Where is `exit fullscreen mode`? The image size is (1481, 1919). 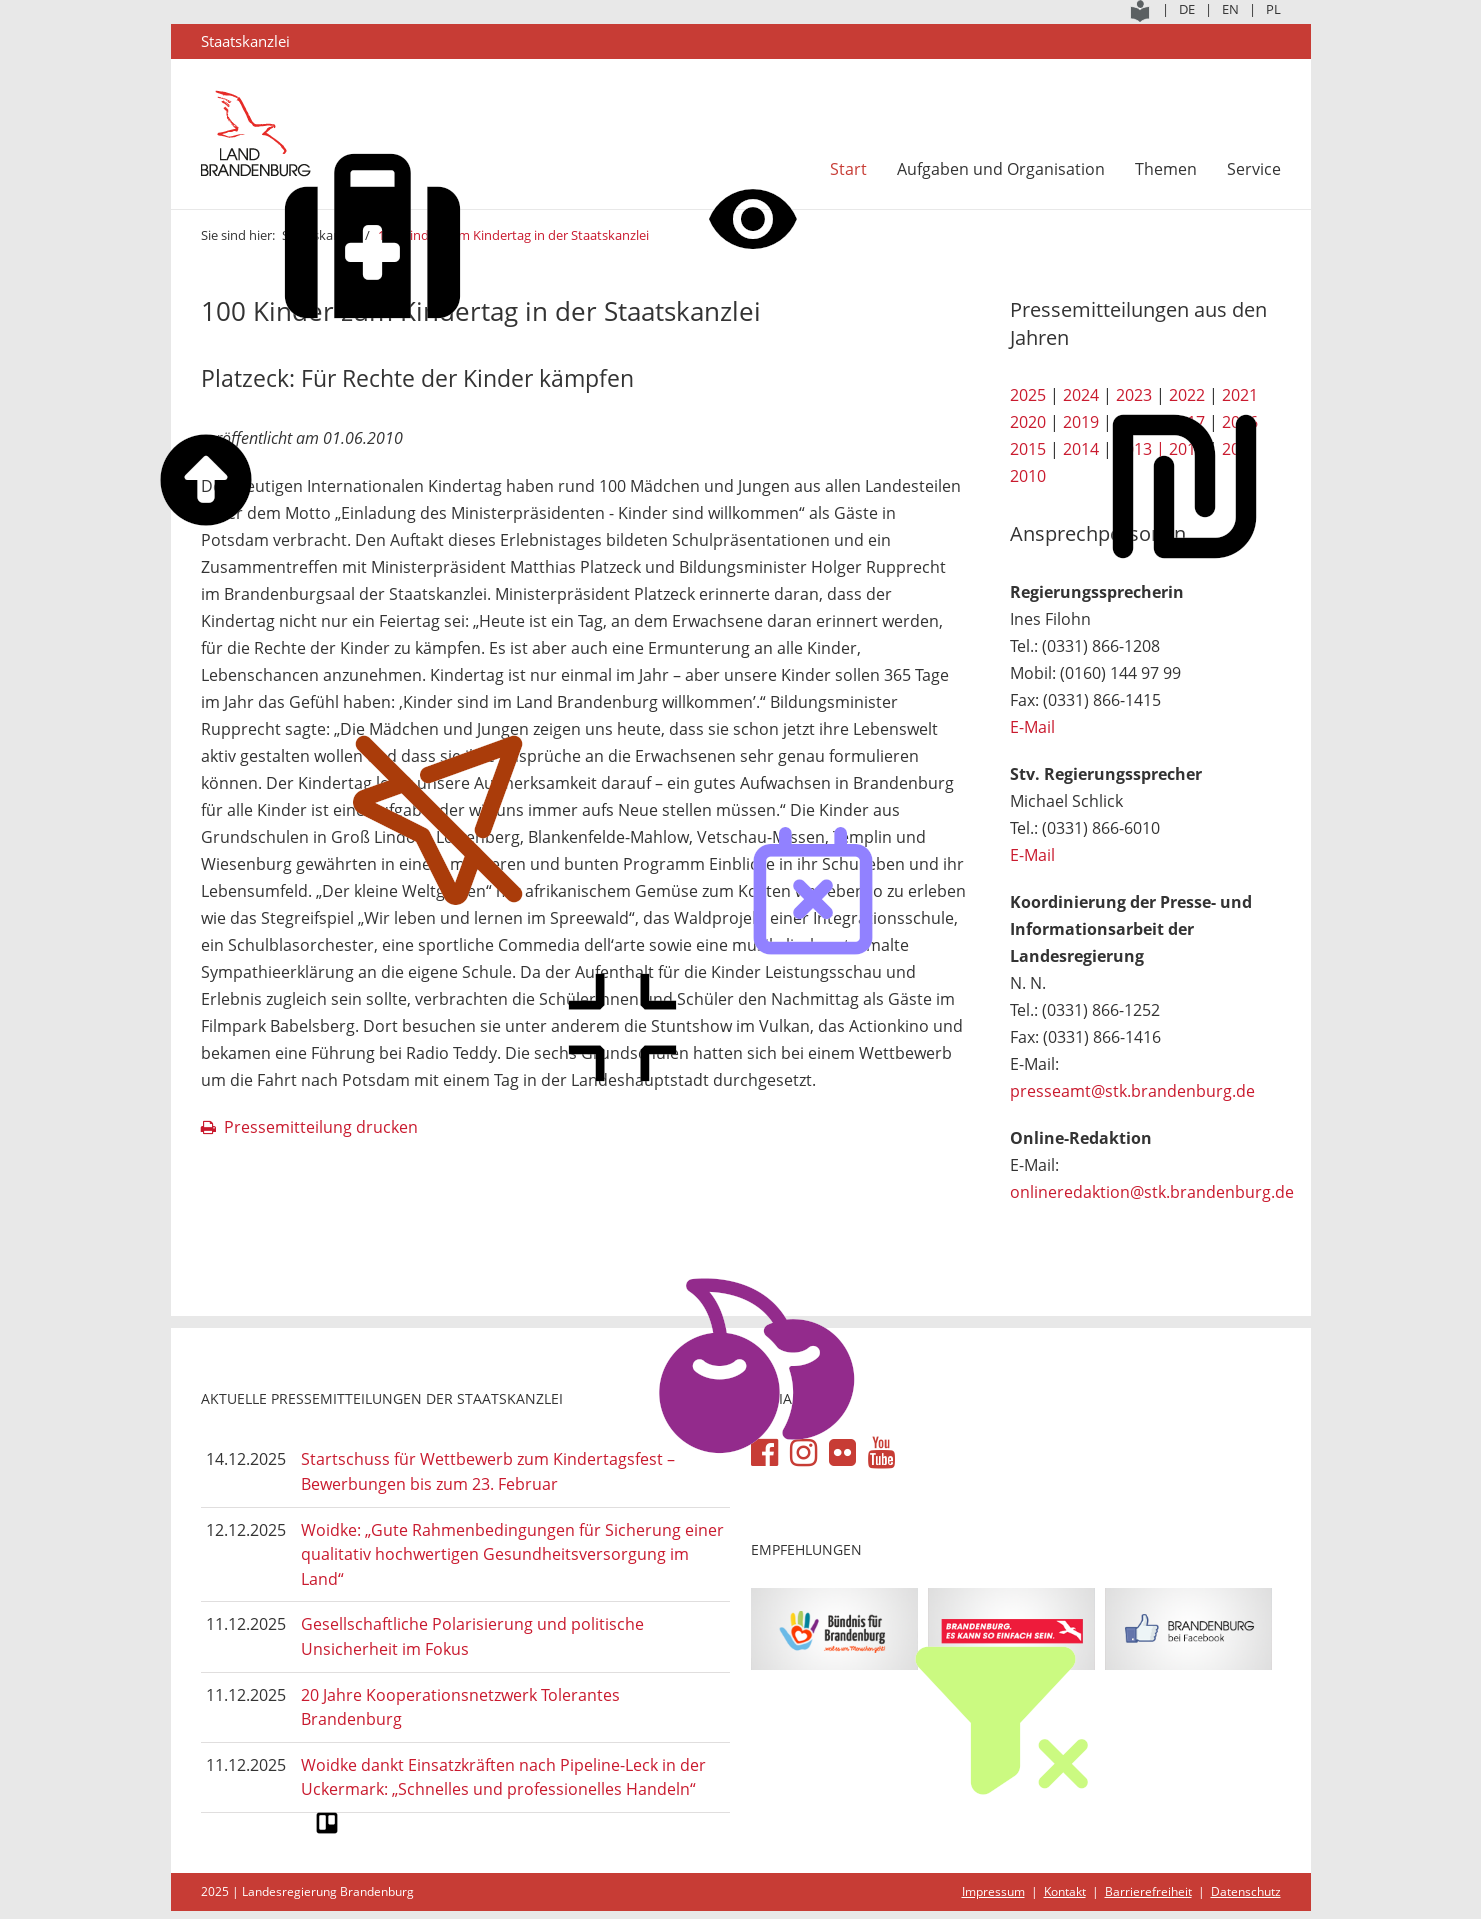
exit fullscreen mode is located at coordinates (622, 1027).